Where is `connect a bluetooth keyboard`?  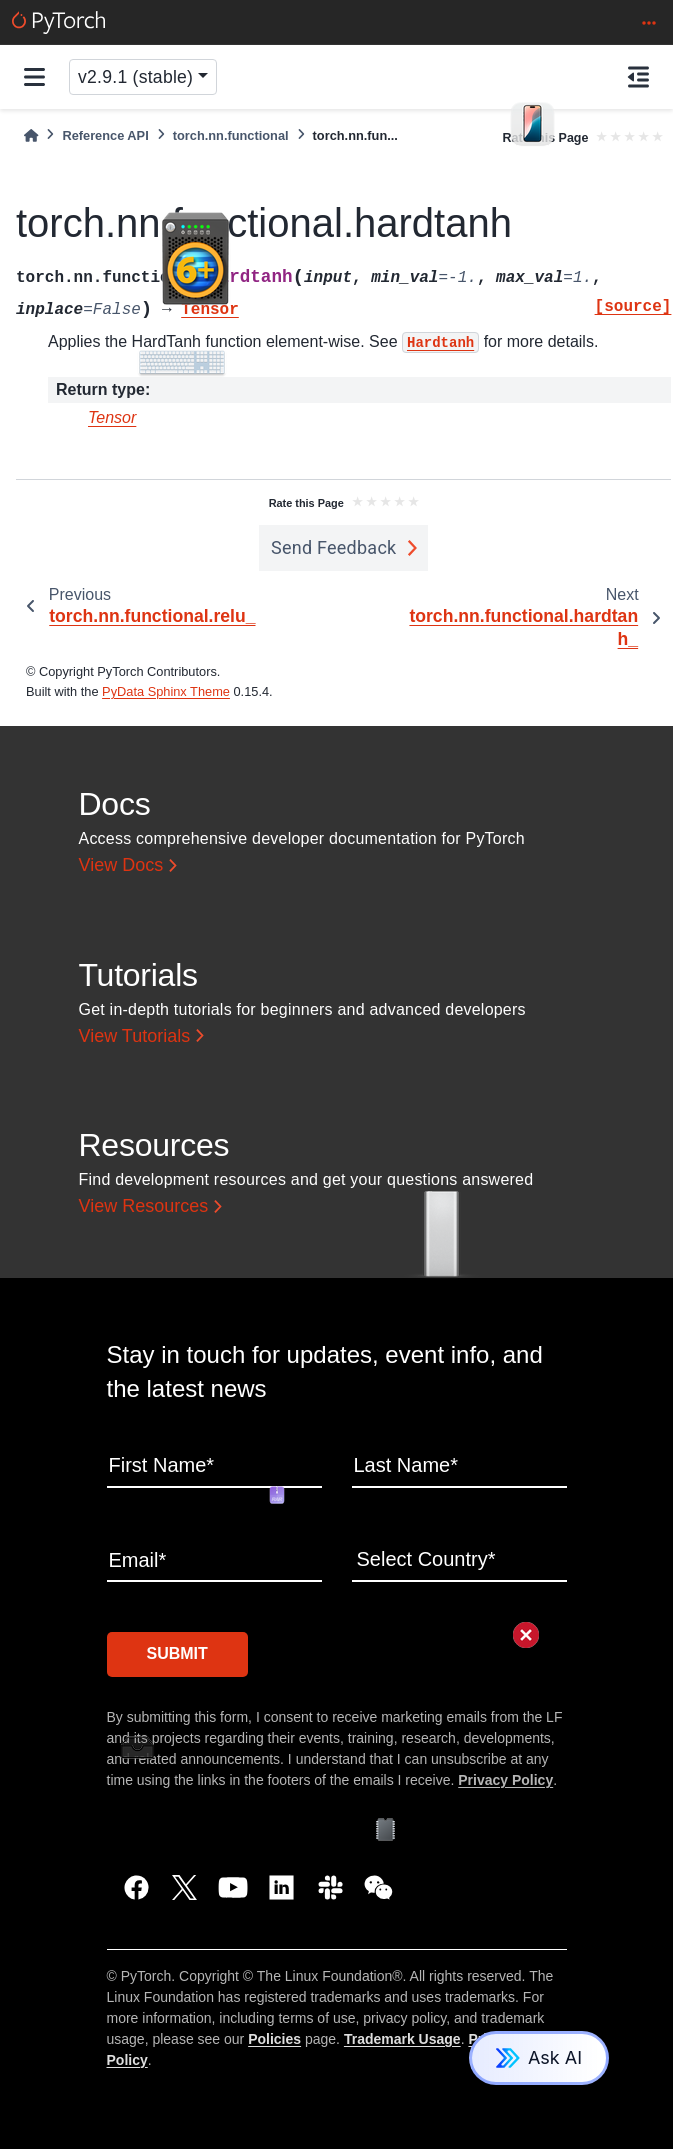
connect a bluetooth keyboard is located at coordinates (182, 362).